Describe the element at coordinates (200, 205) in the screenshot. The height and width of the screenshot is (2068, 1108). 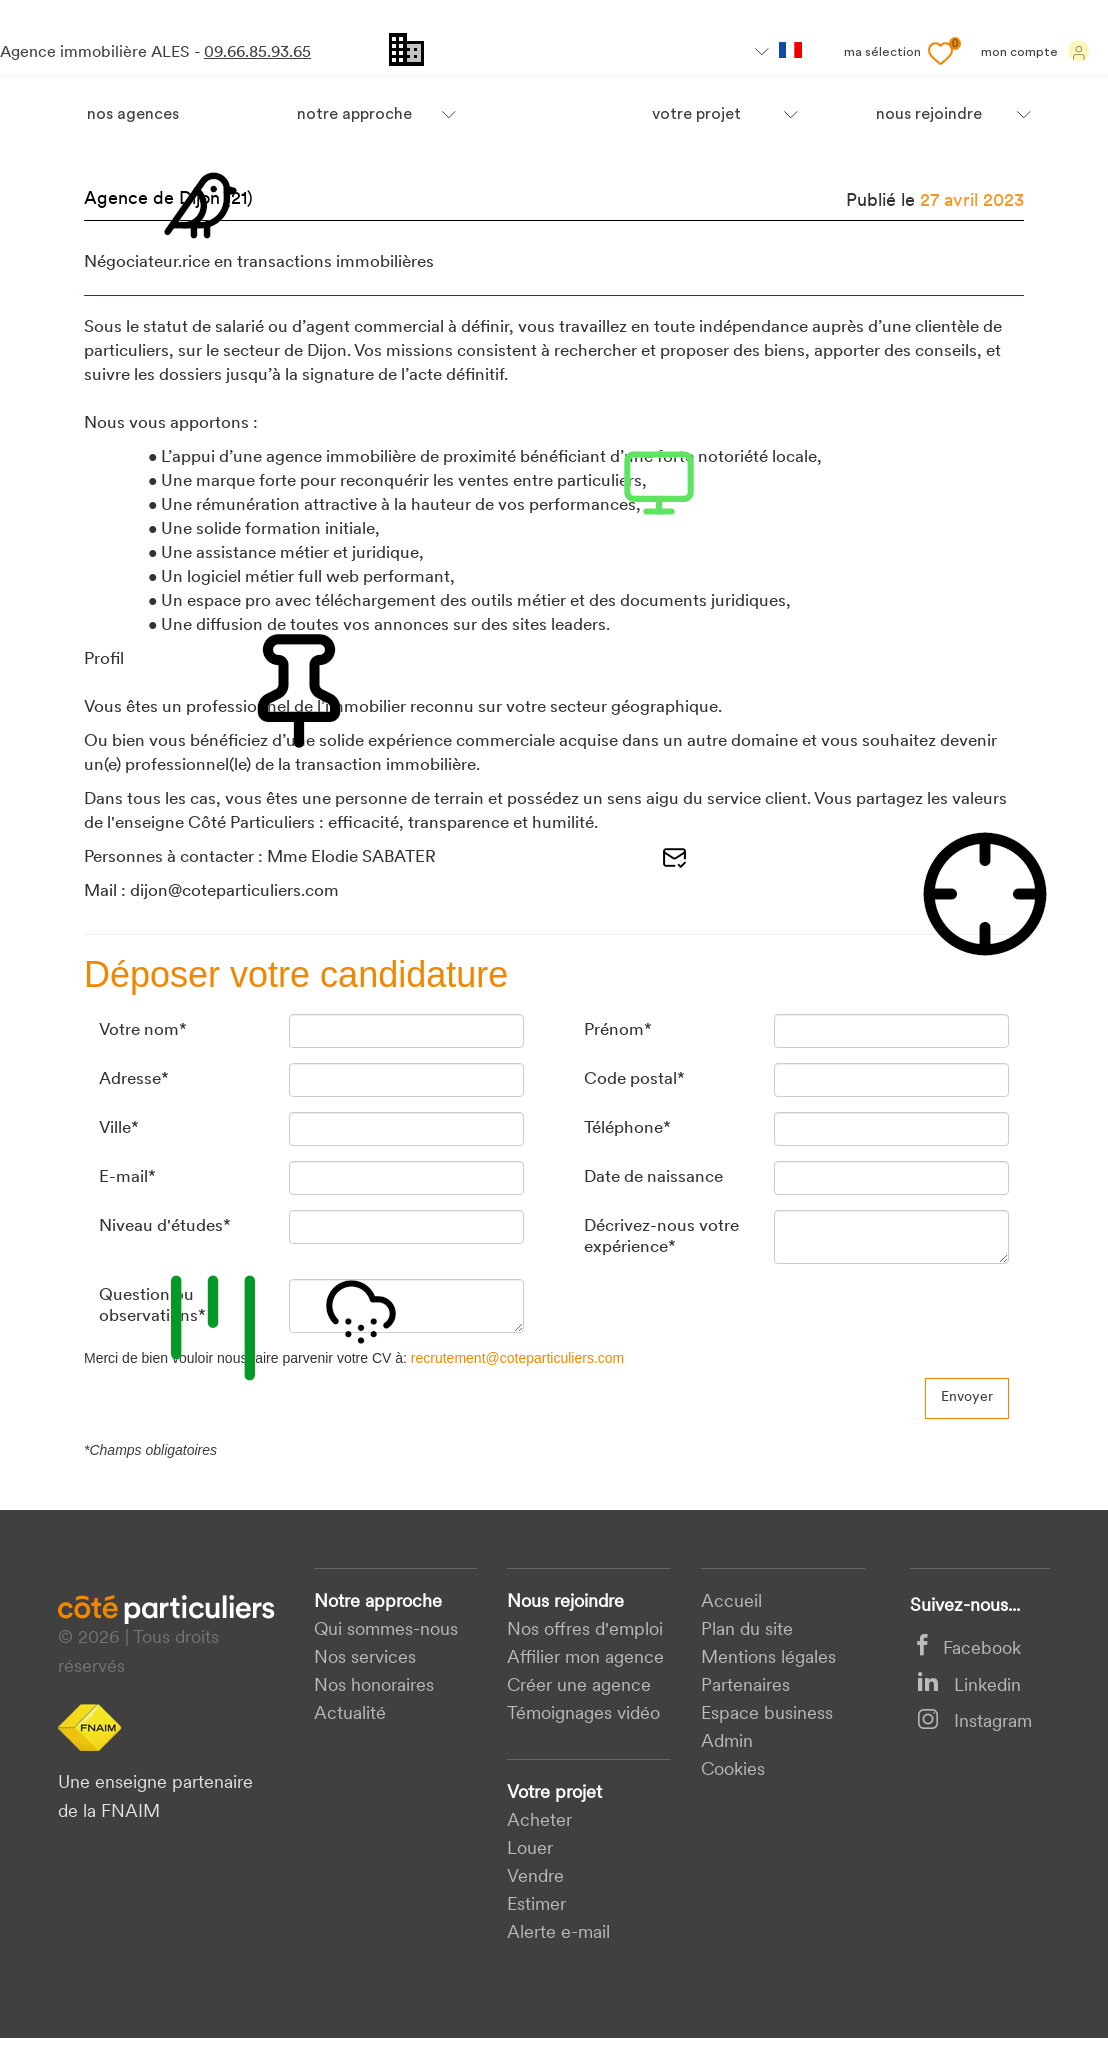
I see `access twitter or social media features` at that location.